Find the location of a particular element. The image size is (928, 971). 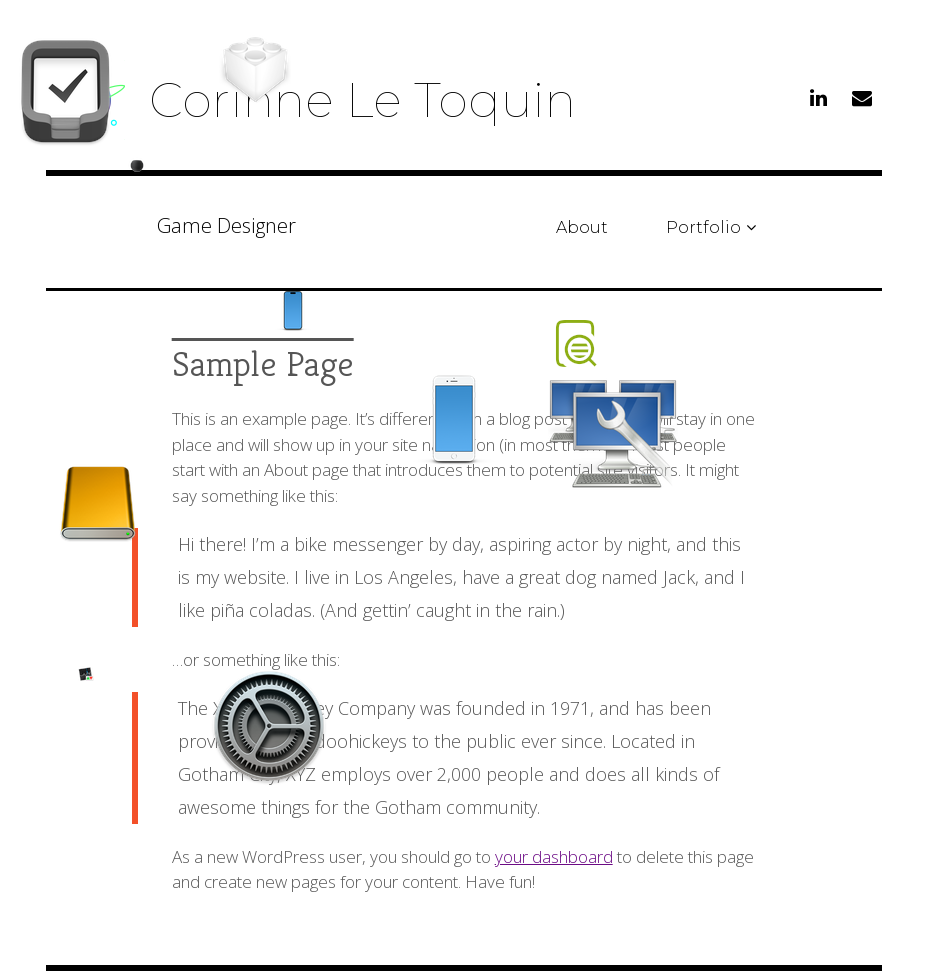

connect to or manage your iPhone device is located at coordinates (454, 420).